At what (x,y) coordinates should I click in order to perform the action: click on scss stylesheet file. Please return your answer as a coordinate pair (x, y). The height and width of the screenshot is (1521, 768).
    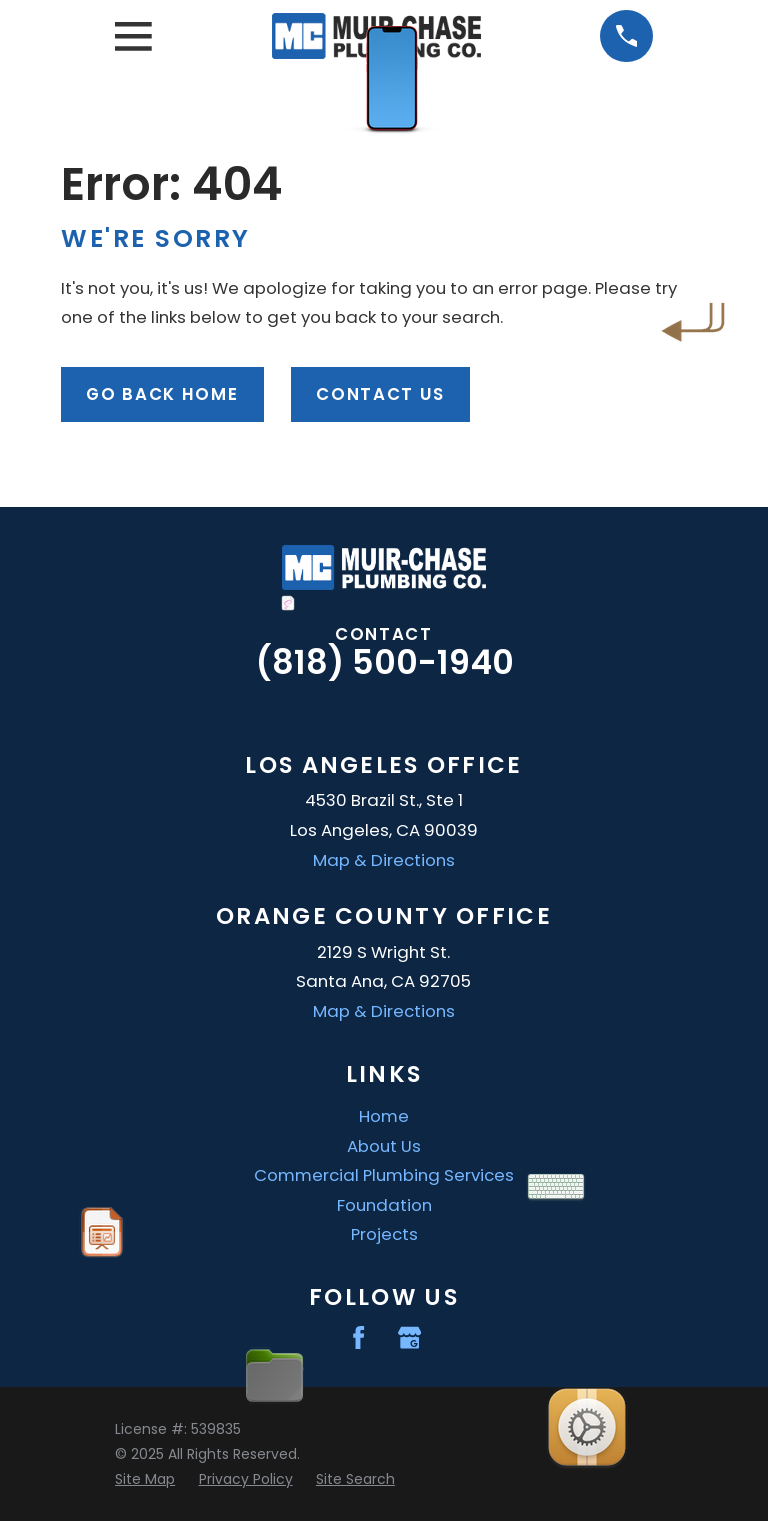
    Looking at the image, I should click on (288, 603).